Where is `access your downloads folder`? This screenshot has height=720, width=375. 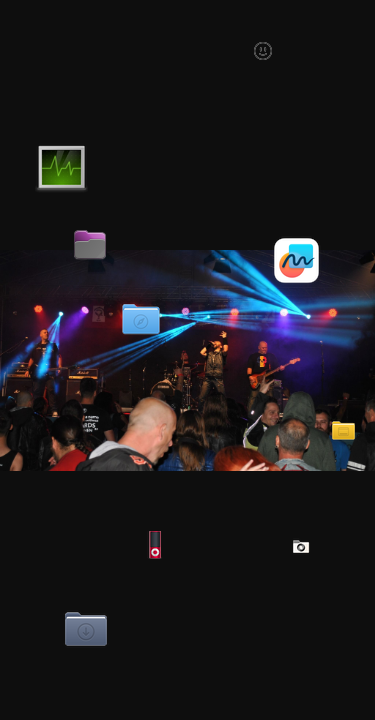 access your downloads folder is located at coordinates (86, 629).